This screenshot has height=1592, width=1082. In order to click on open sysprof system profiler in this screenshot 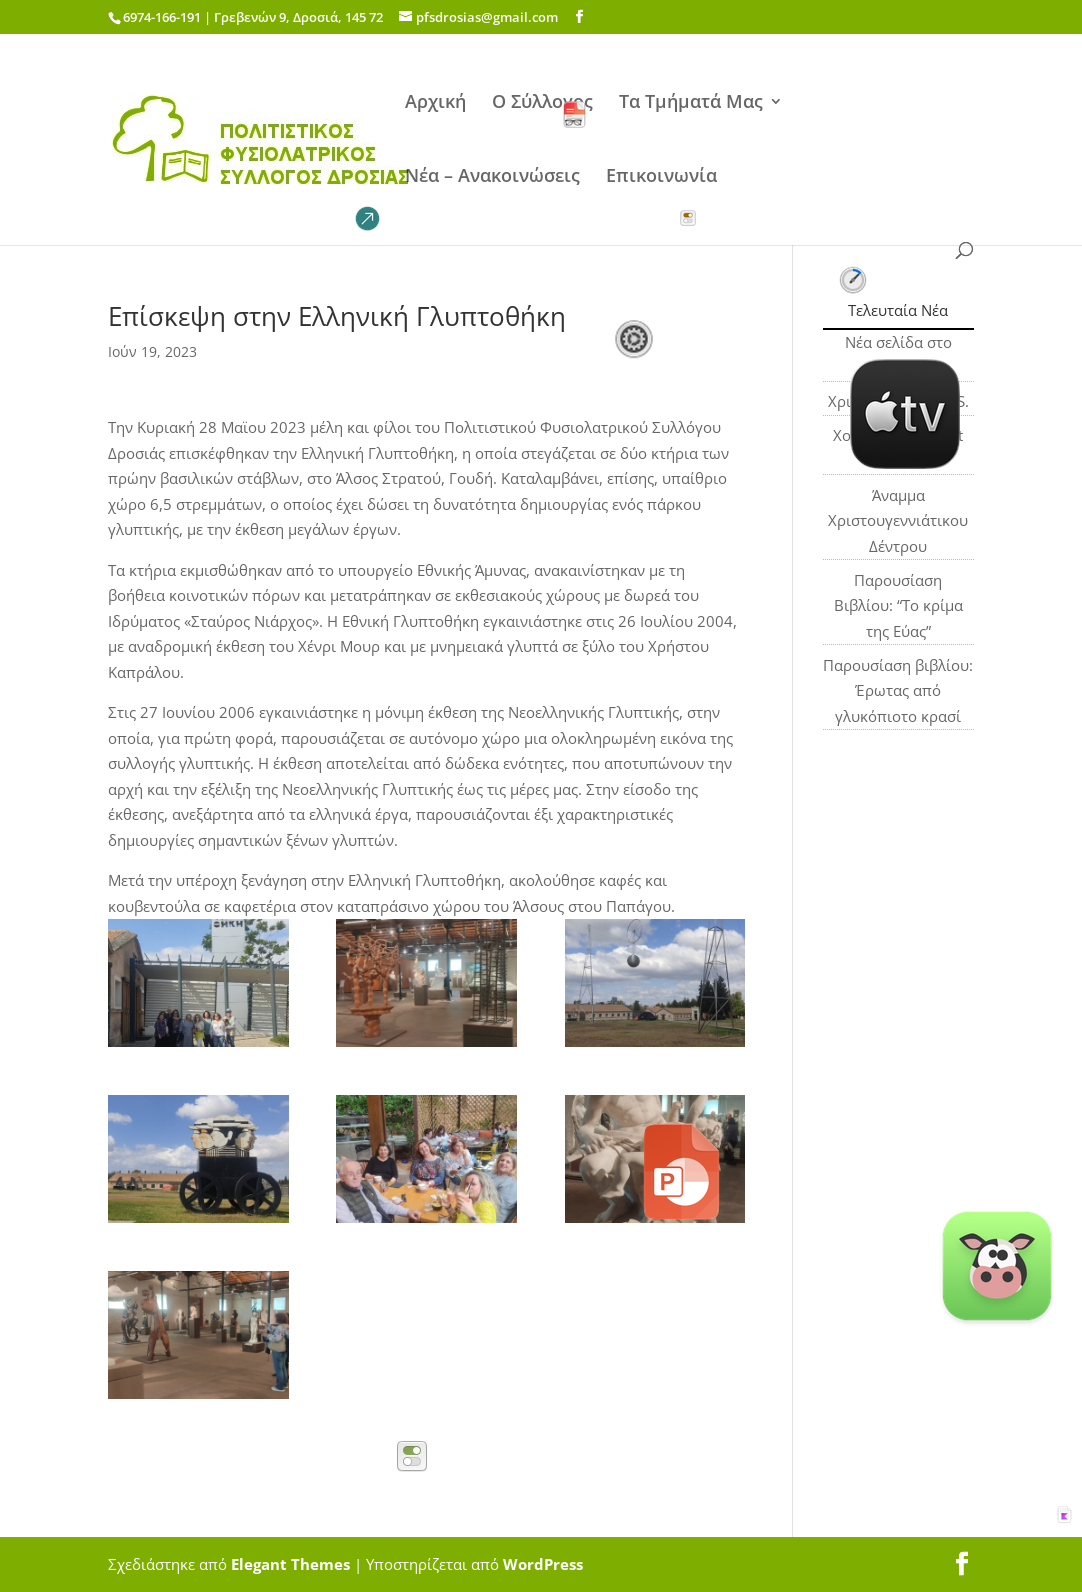, I will do `click(853, 280)`.